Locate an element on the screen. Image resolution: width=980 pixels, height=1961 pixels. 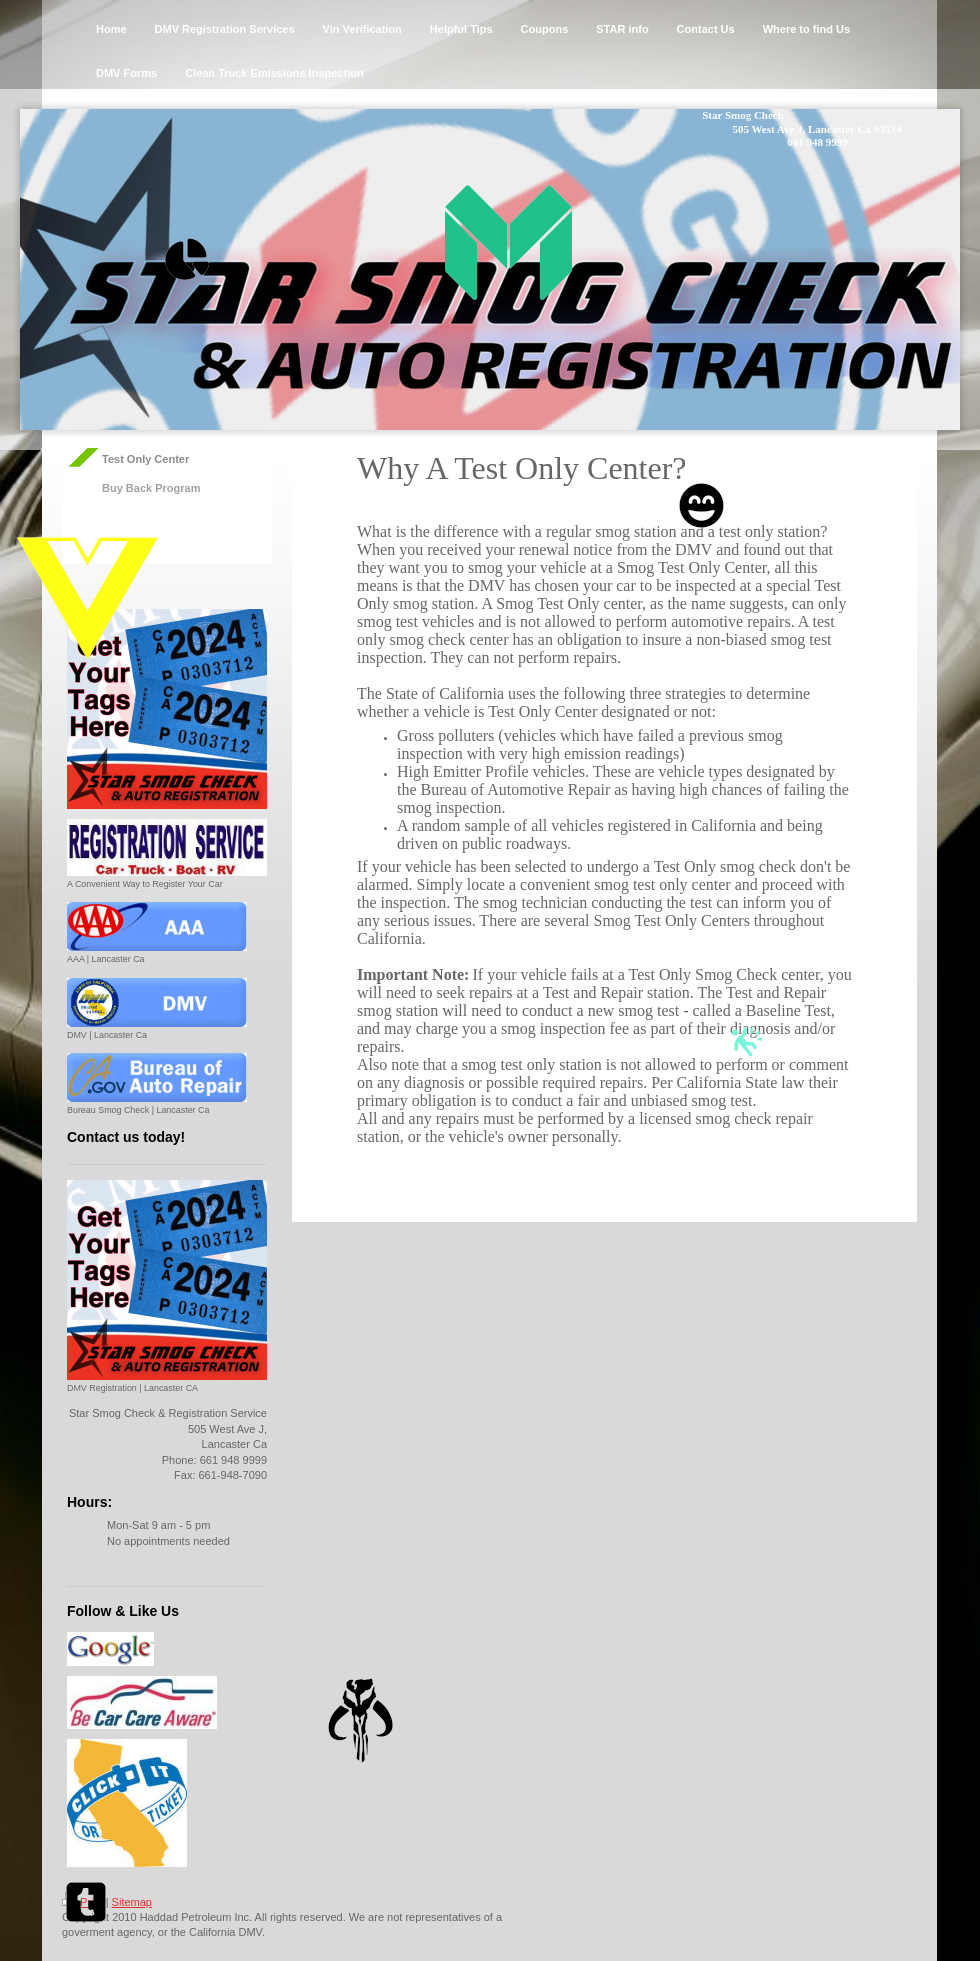
open the Monzo banking app is located at coordinates (508, 242).